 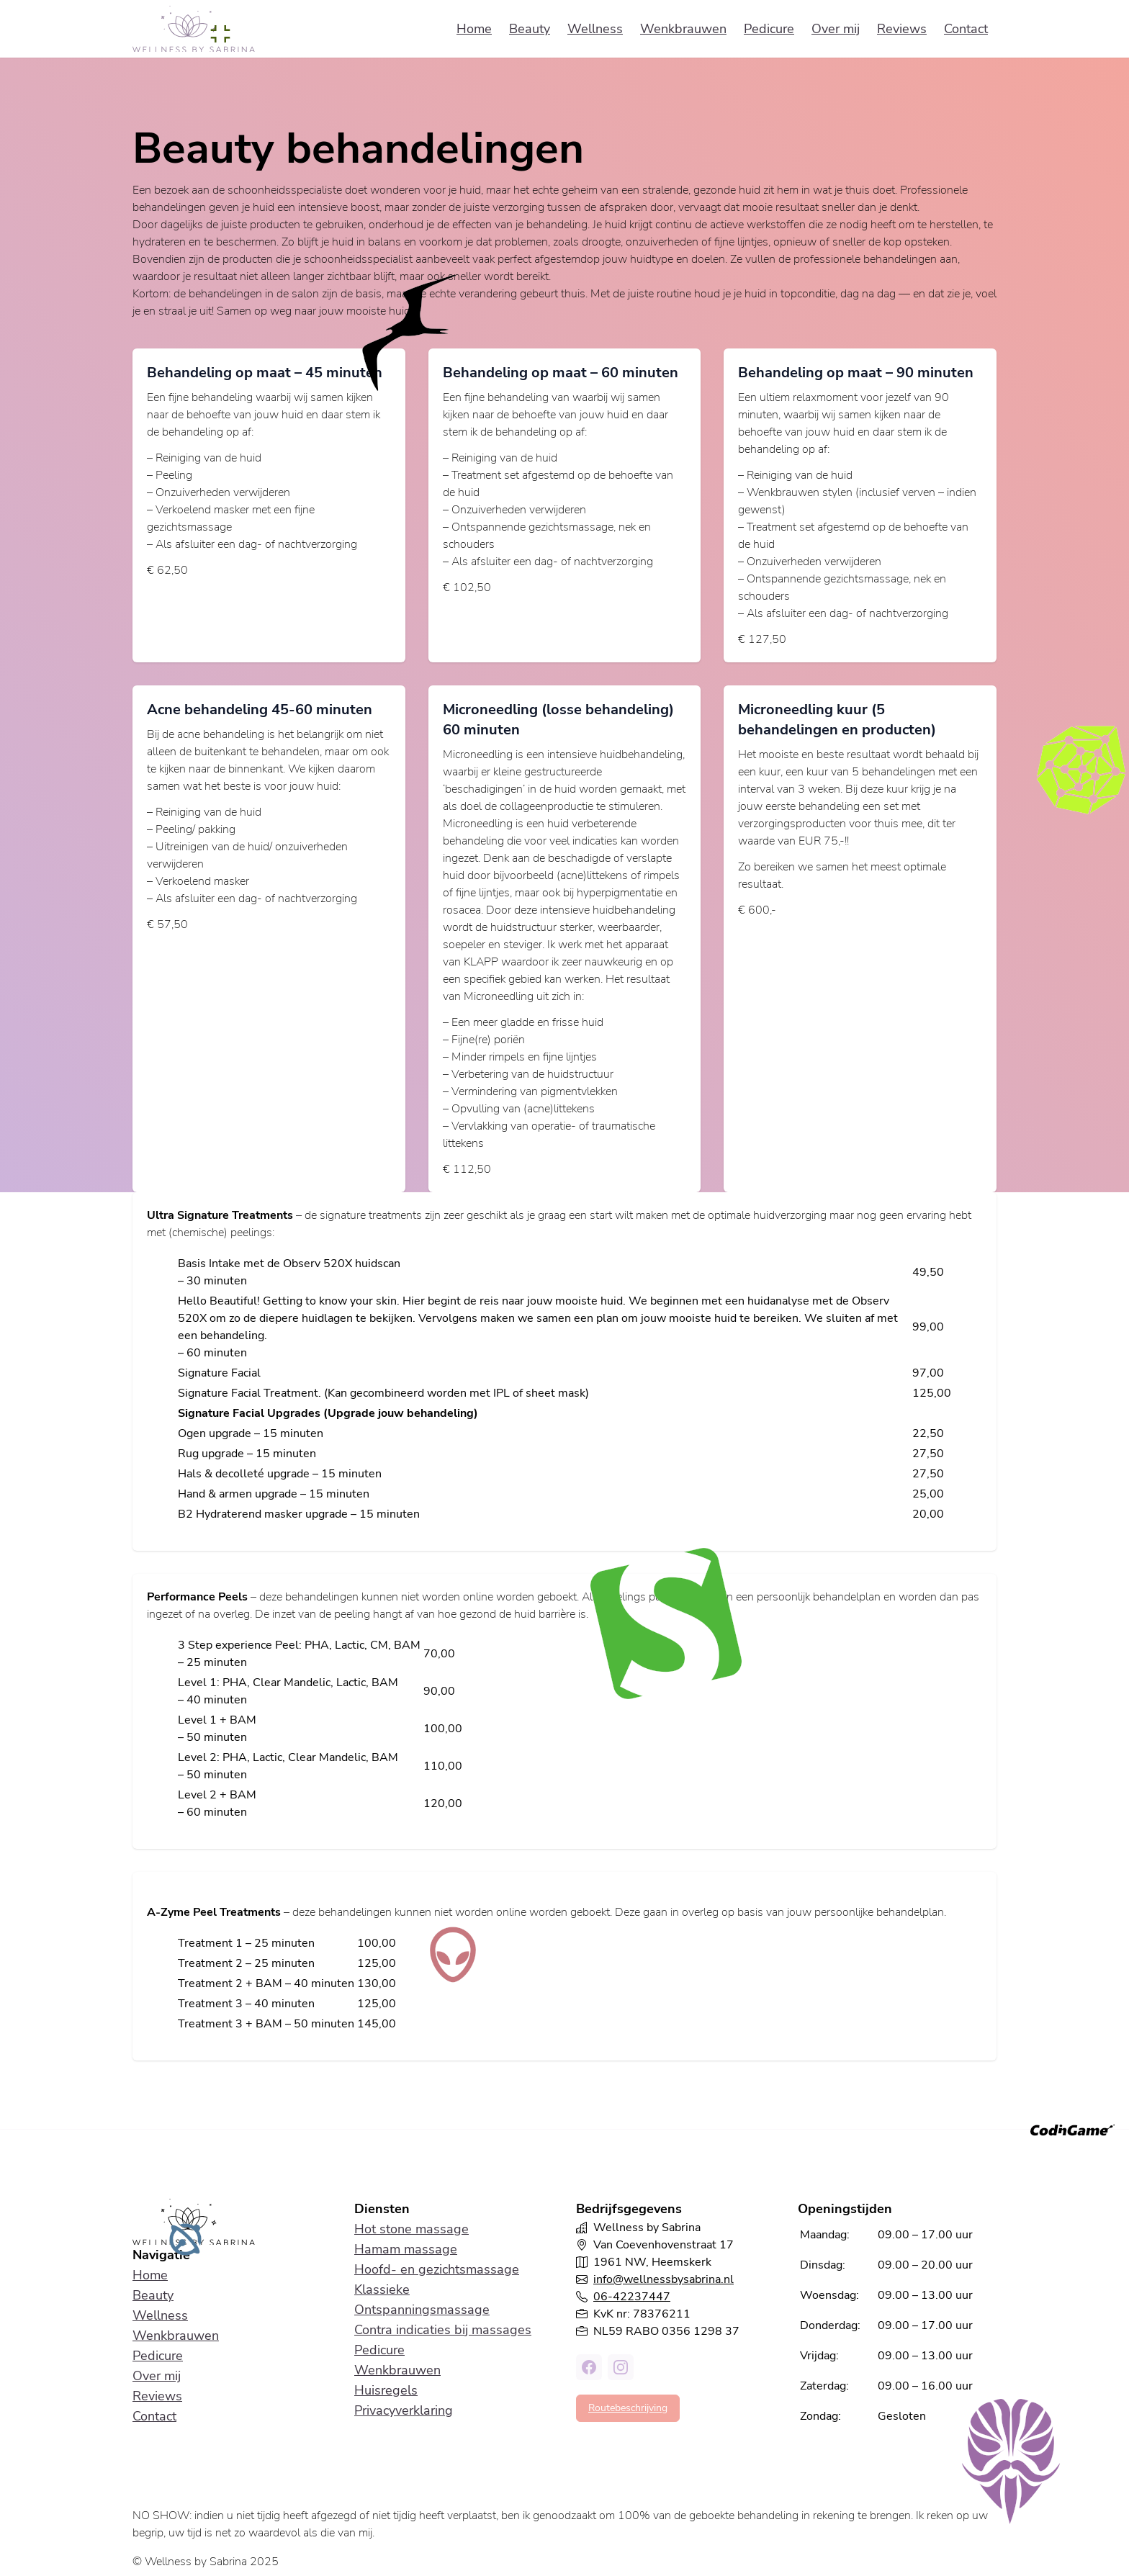 What do you see at coordinates (453, 1954) in the screenshot?
I see `indicates sci-fi or extraterrestrial content` at bounding box center [453, 1954].